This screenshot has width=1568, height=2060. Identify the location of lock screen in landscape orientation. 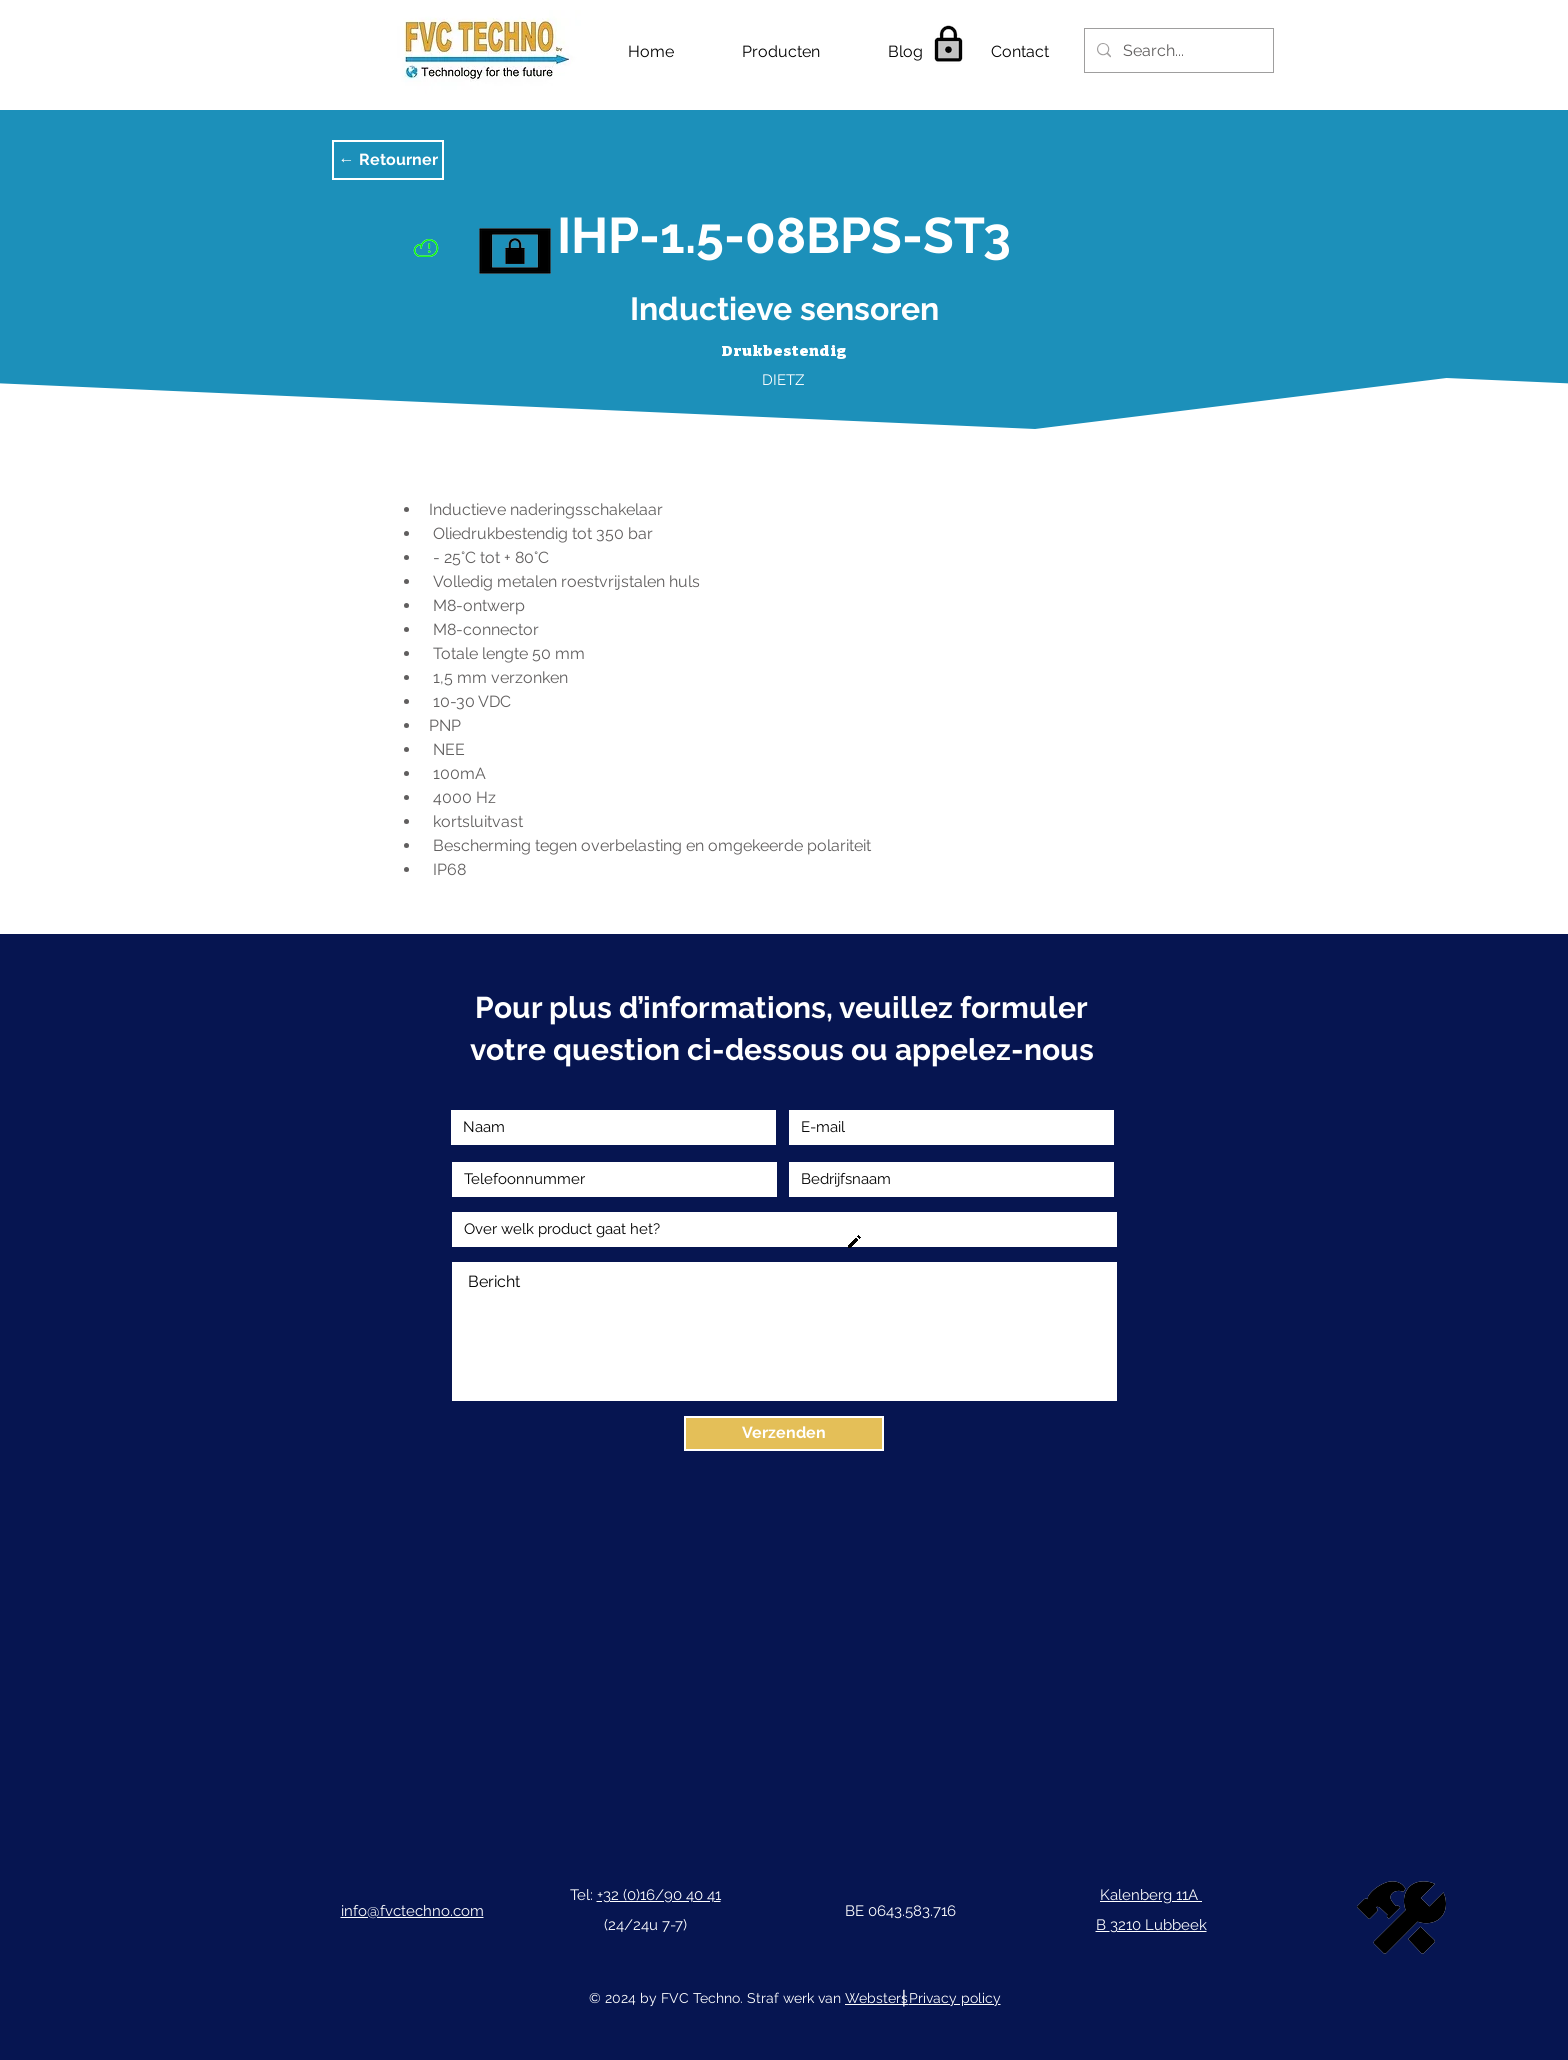
(515, 251).